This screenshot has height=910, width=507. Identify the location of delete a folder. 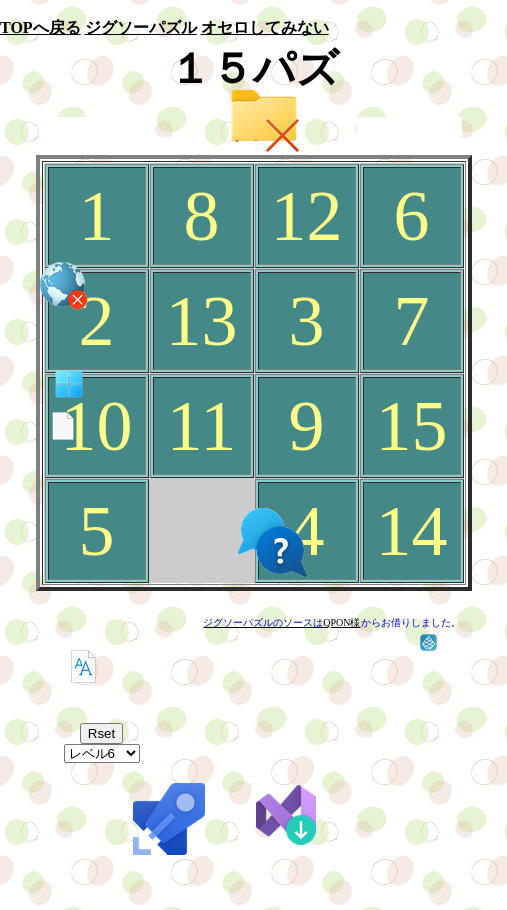
(264, 117).